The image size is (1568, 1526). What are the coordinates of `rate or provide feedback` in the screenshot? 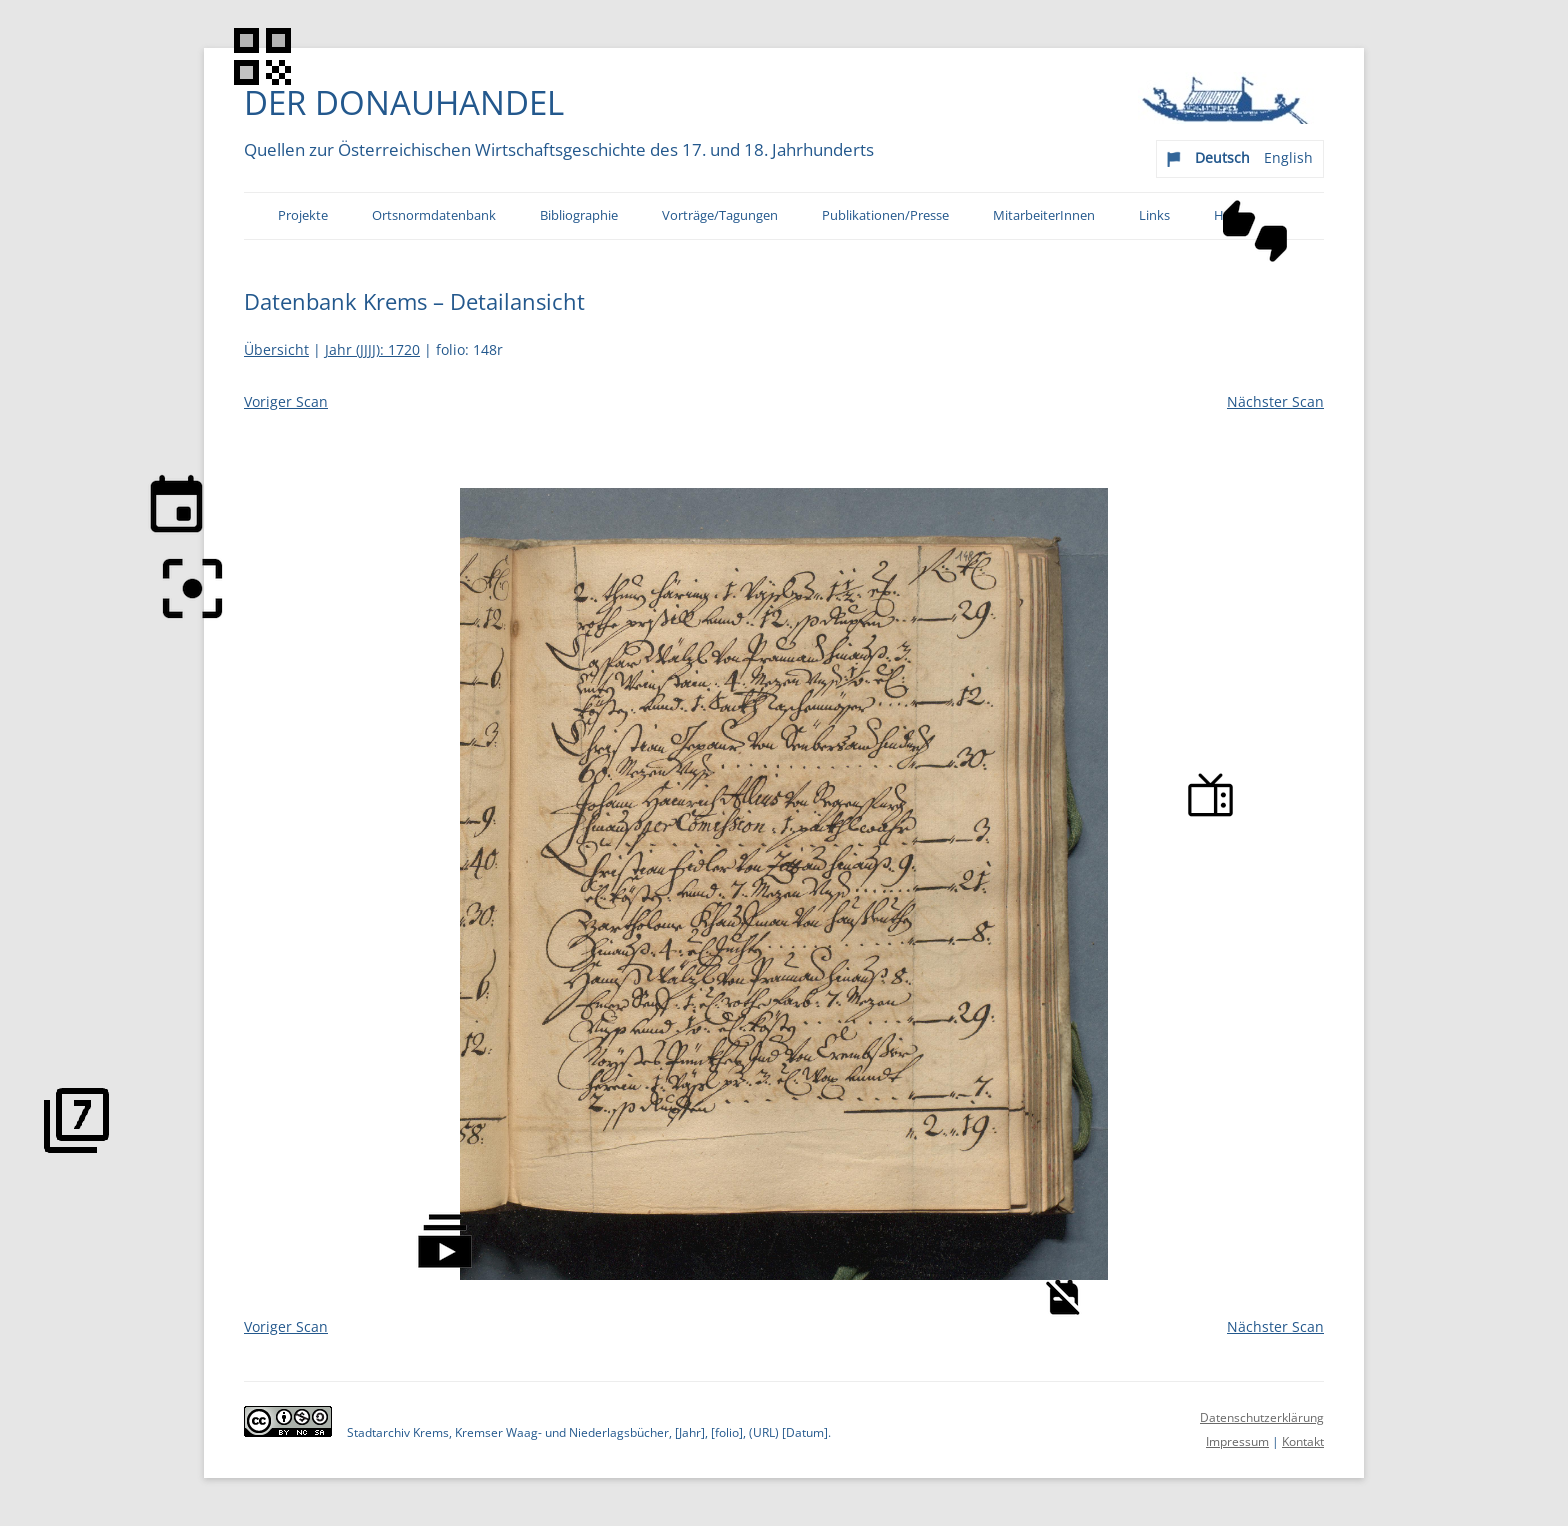 It's located at (1255, 231).